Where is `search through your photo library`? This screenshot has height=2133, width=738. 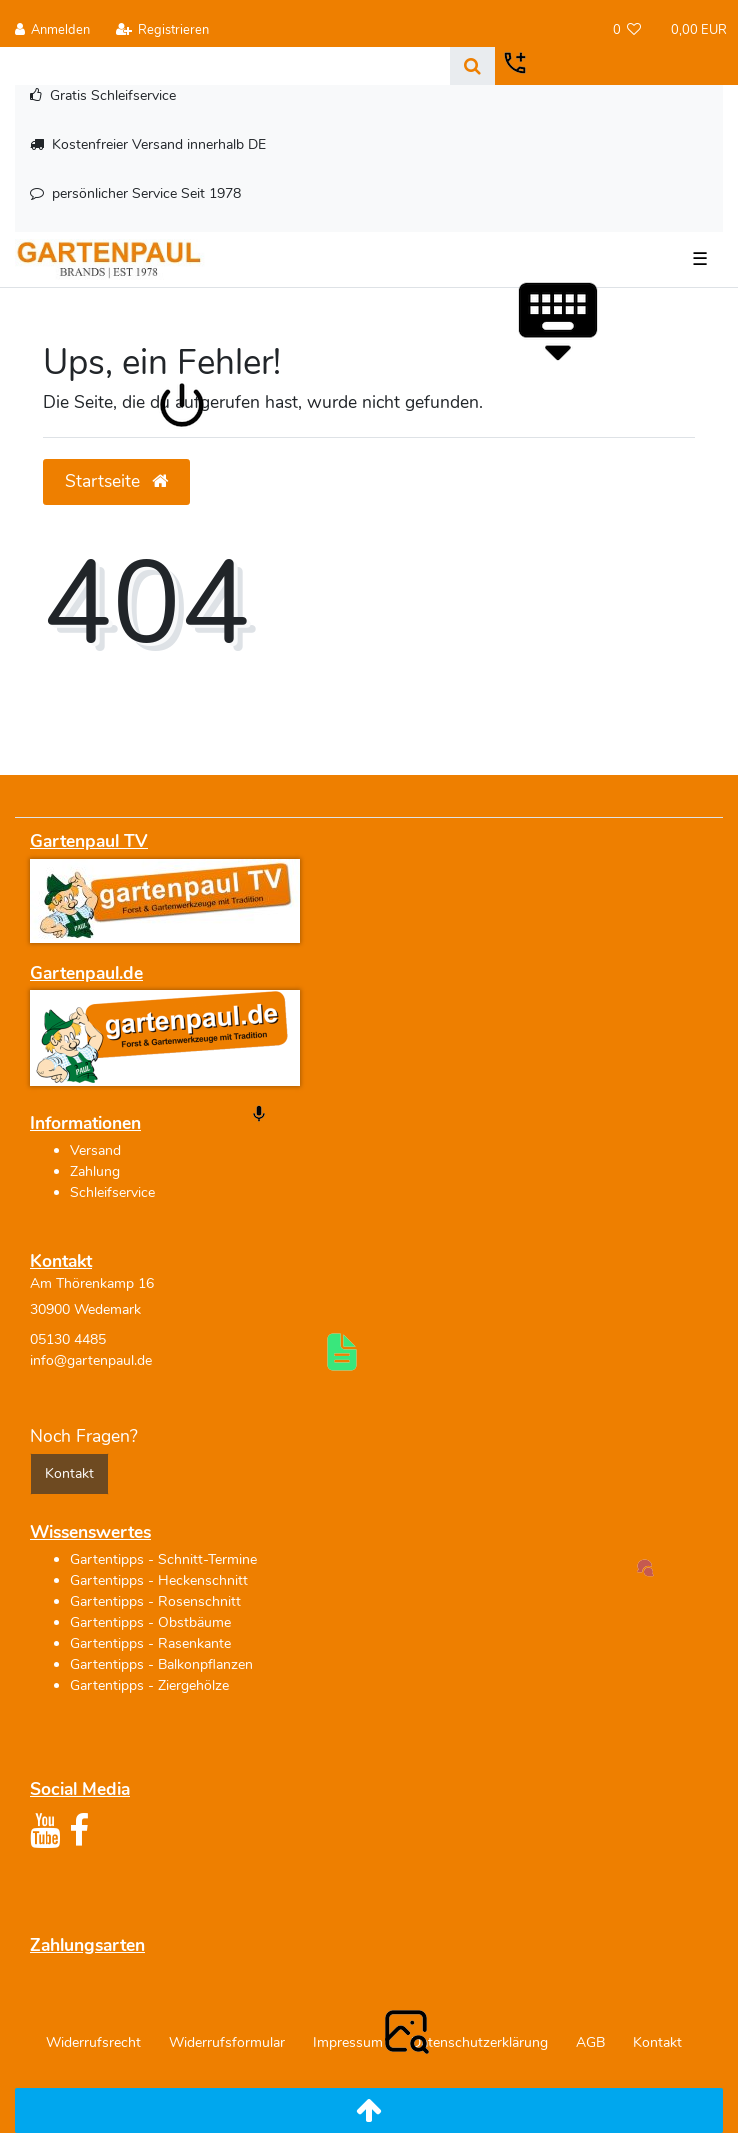
search through your photo library is located at coordinates (406, 2031).